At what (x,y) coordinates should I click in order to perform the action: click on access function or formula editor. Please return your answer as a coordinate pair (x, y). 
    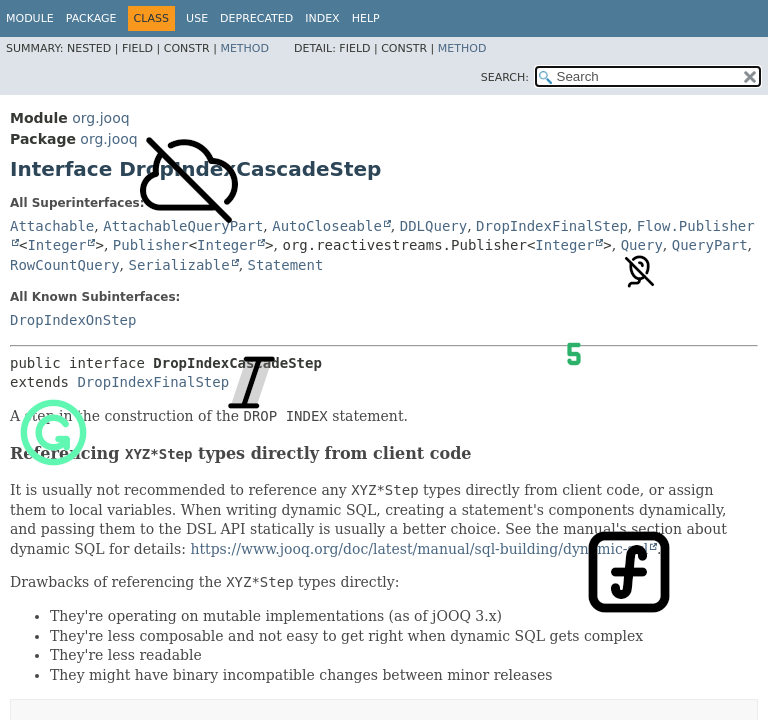
    Looking at the image, I should click on (629, 572).